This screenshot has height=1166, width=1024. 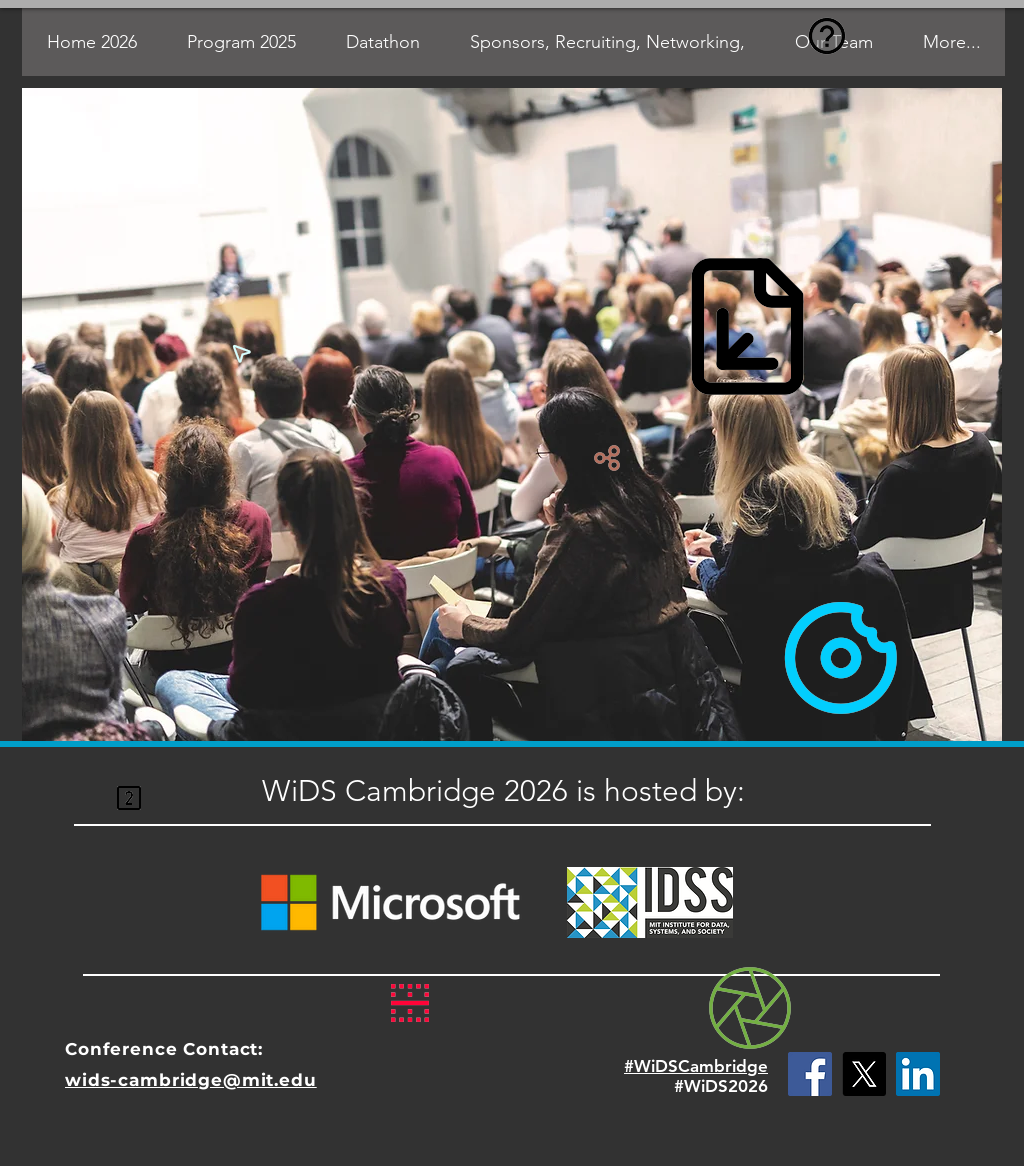 What do you see at coordinates (841, 658) in the screenshot?
I see `access food or bakery category` at bounding box center [841, 658].